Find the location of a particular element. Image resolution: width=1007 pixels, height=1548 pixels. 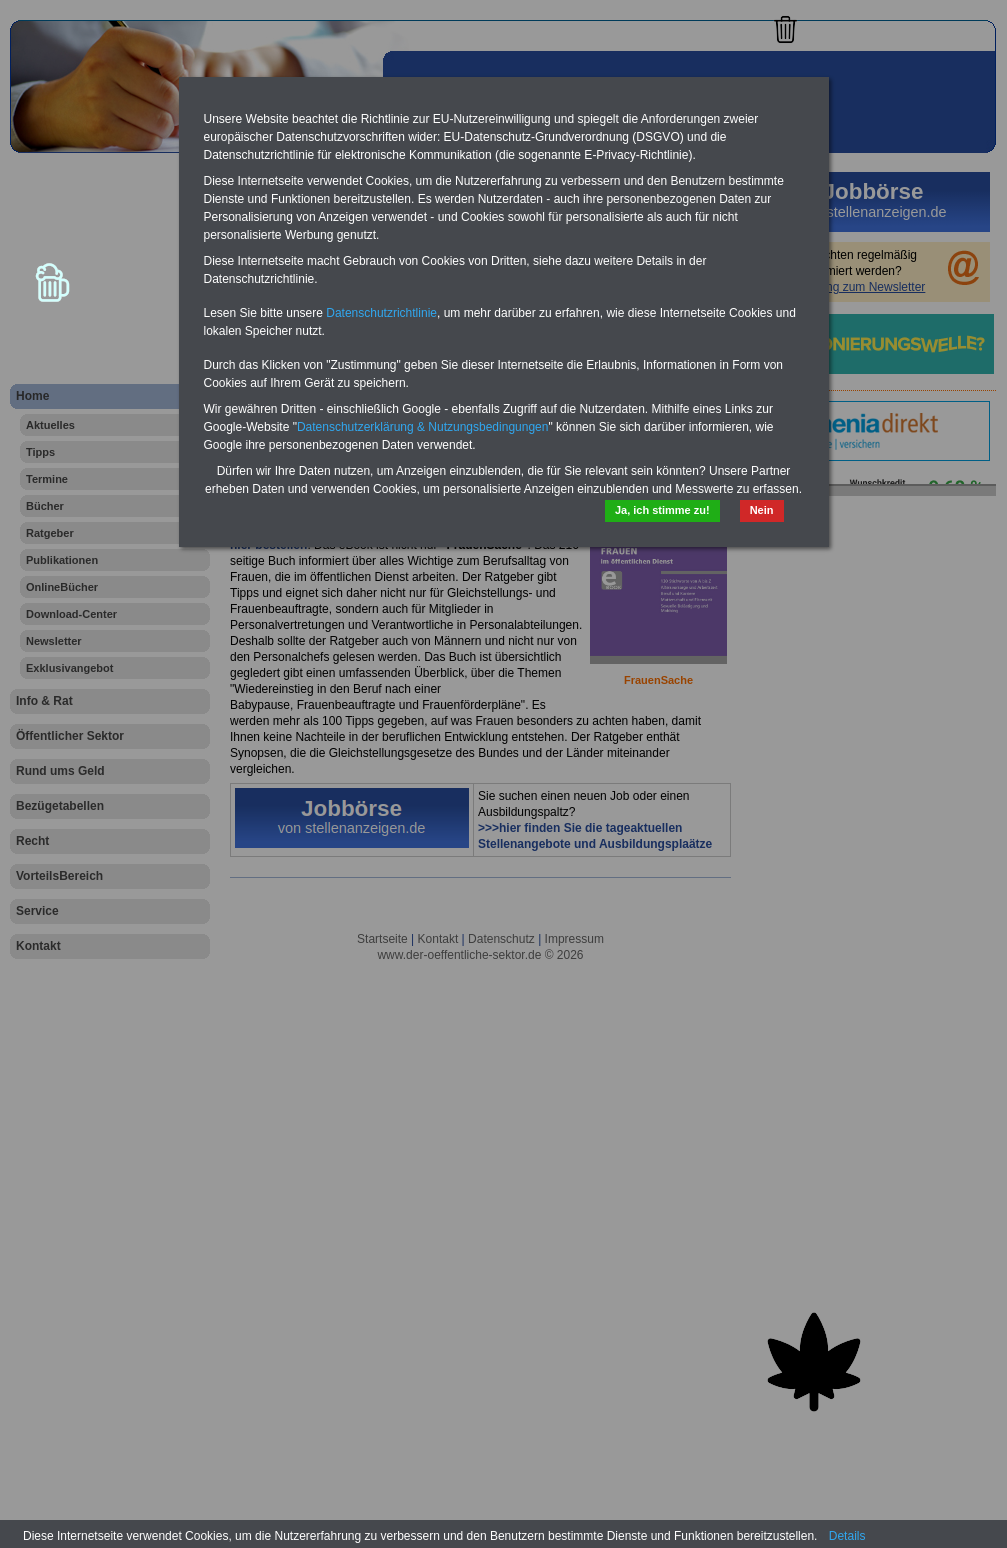

browse nearby bars or breweries is located at coordinates (52, 282).